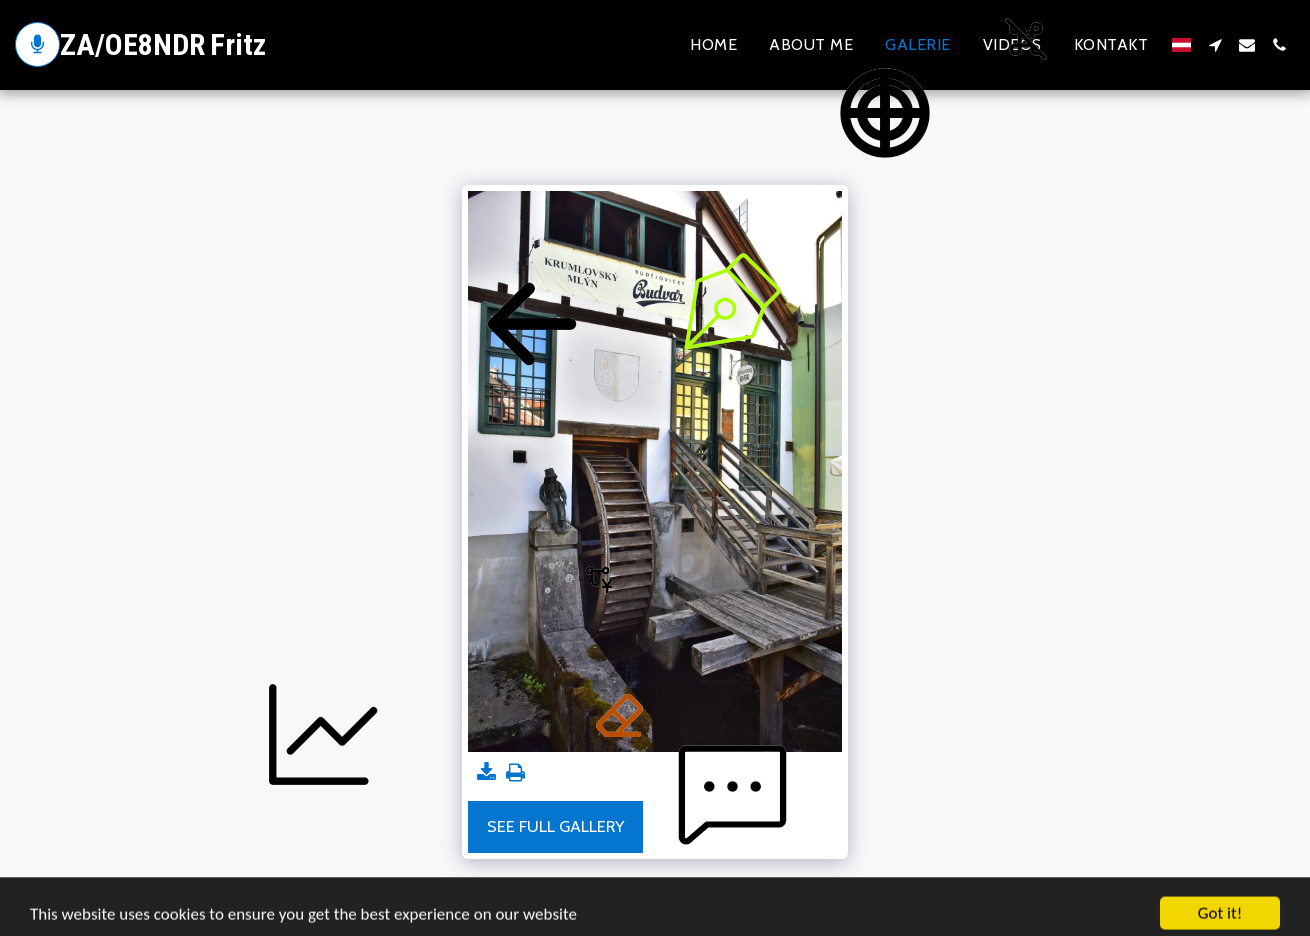 The image size is (1310, 936). Describe the element at coordinates (532, 324) in the screenshot. I see `go back to the previous screen` at that location.